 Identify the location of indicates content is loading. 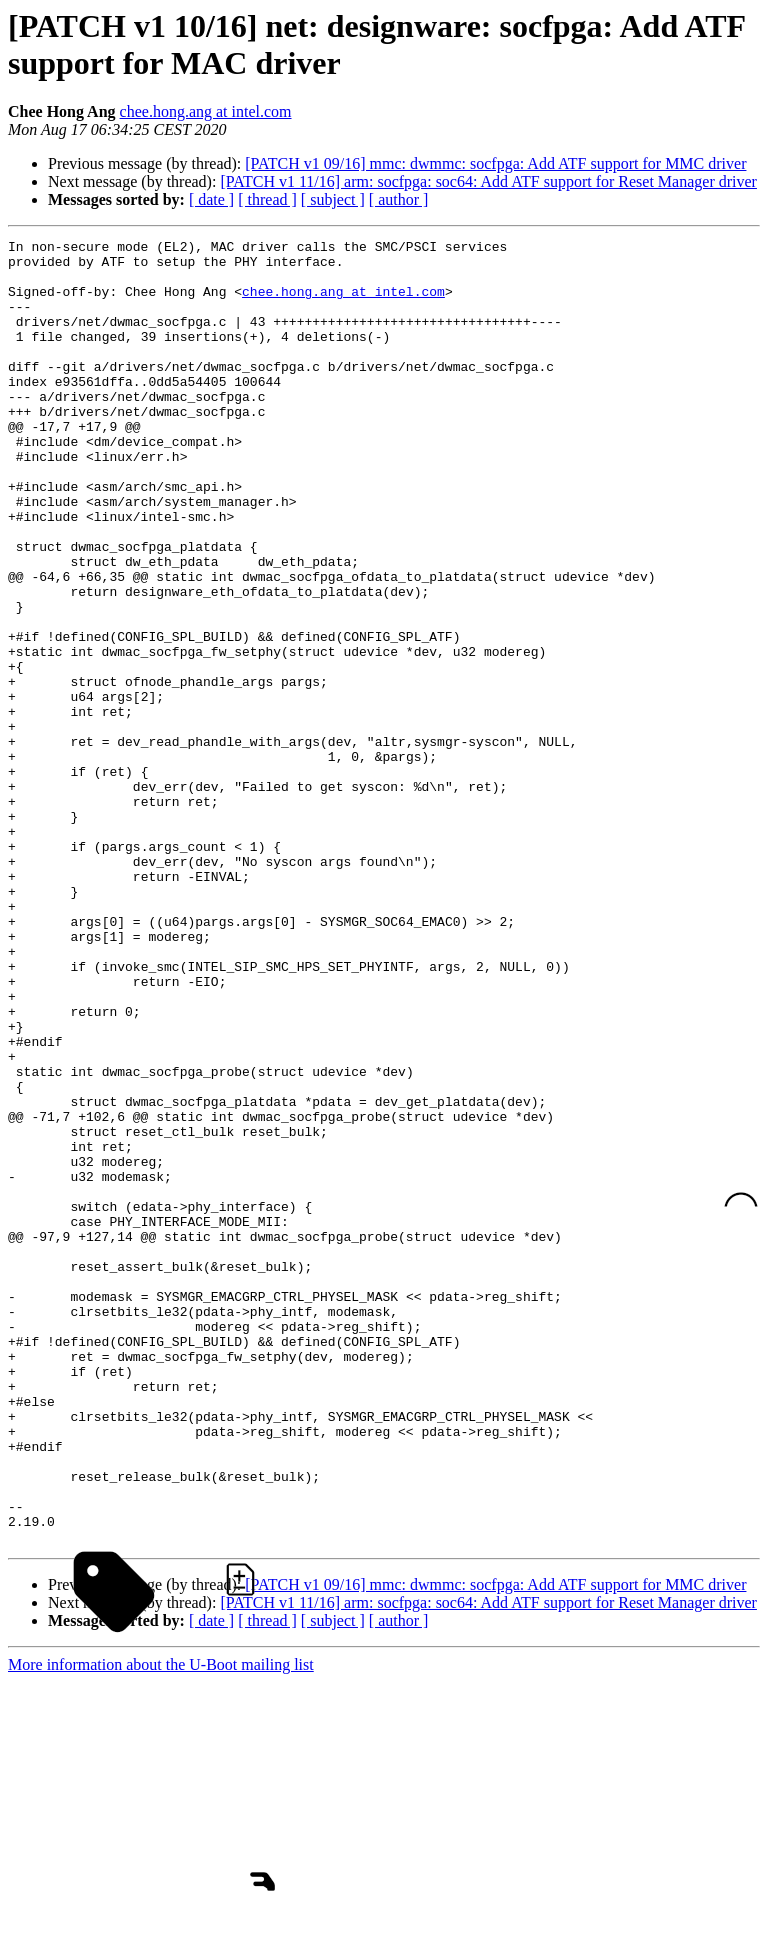
(741, 1209).